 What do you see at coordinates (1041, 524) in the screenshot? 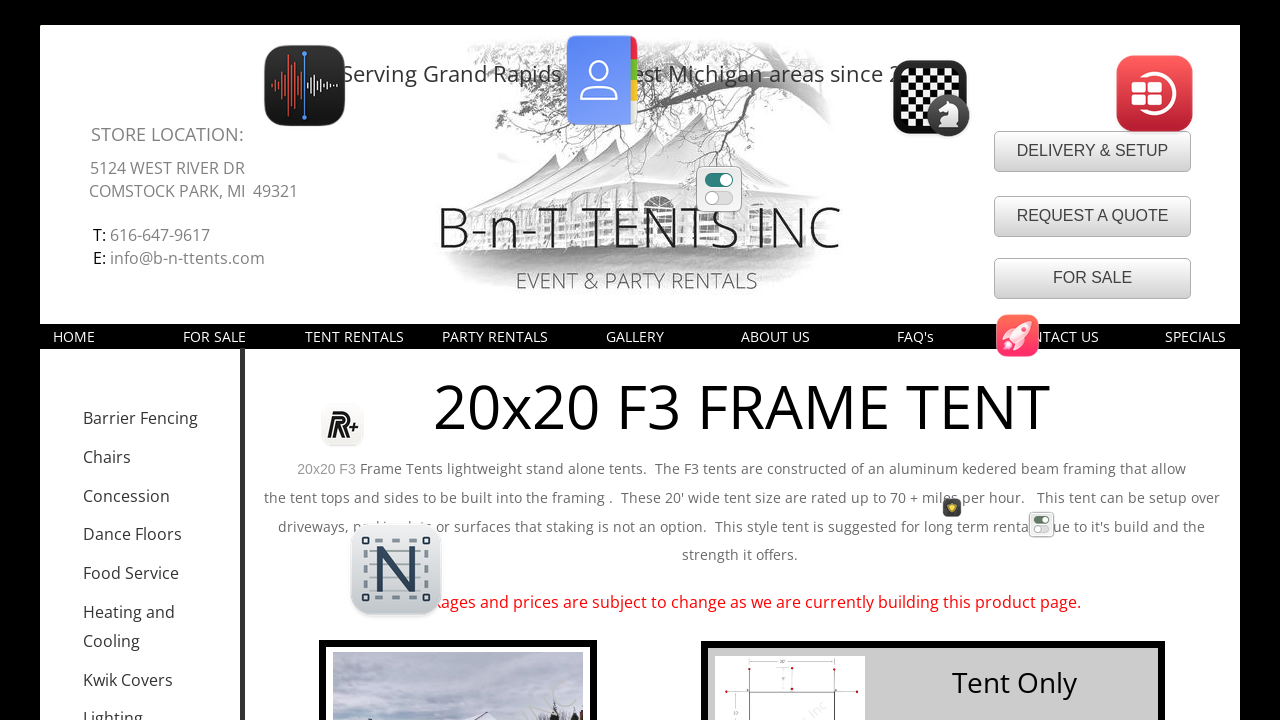
I see `open desktop preferences or settings` at bounding box center [1041, 524].